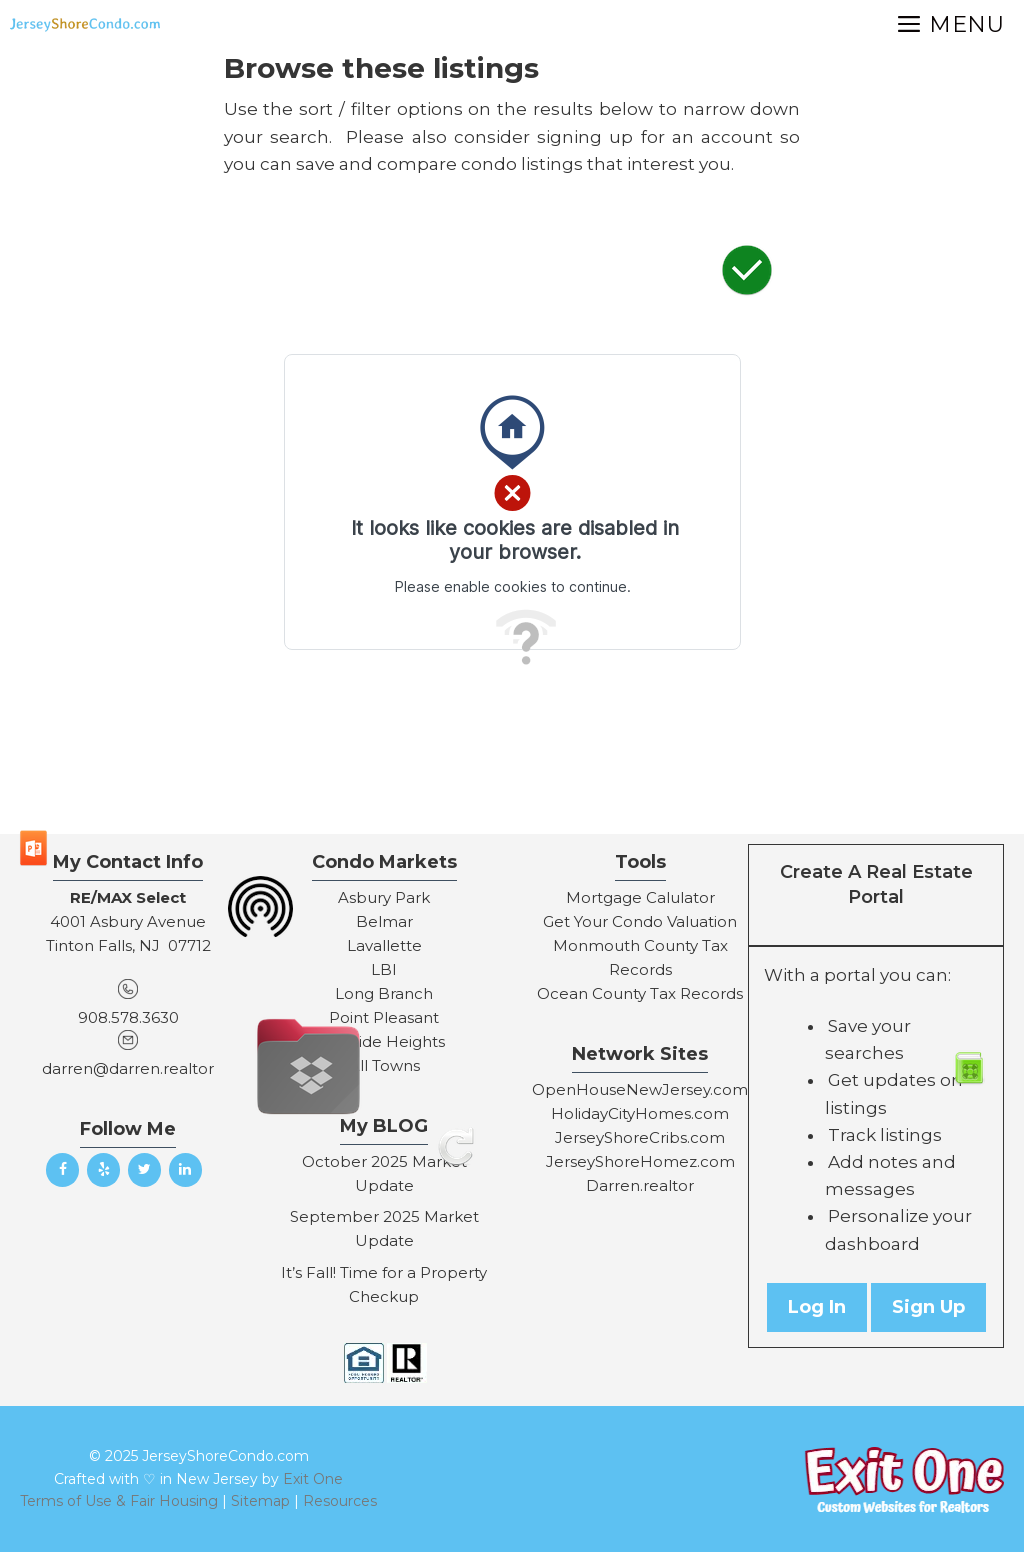  Describe the element at coordinates (260, 906) in the screenshot. I see `access AirDrop file sharing` at that location.